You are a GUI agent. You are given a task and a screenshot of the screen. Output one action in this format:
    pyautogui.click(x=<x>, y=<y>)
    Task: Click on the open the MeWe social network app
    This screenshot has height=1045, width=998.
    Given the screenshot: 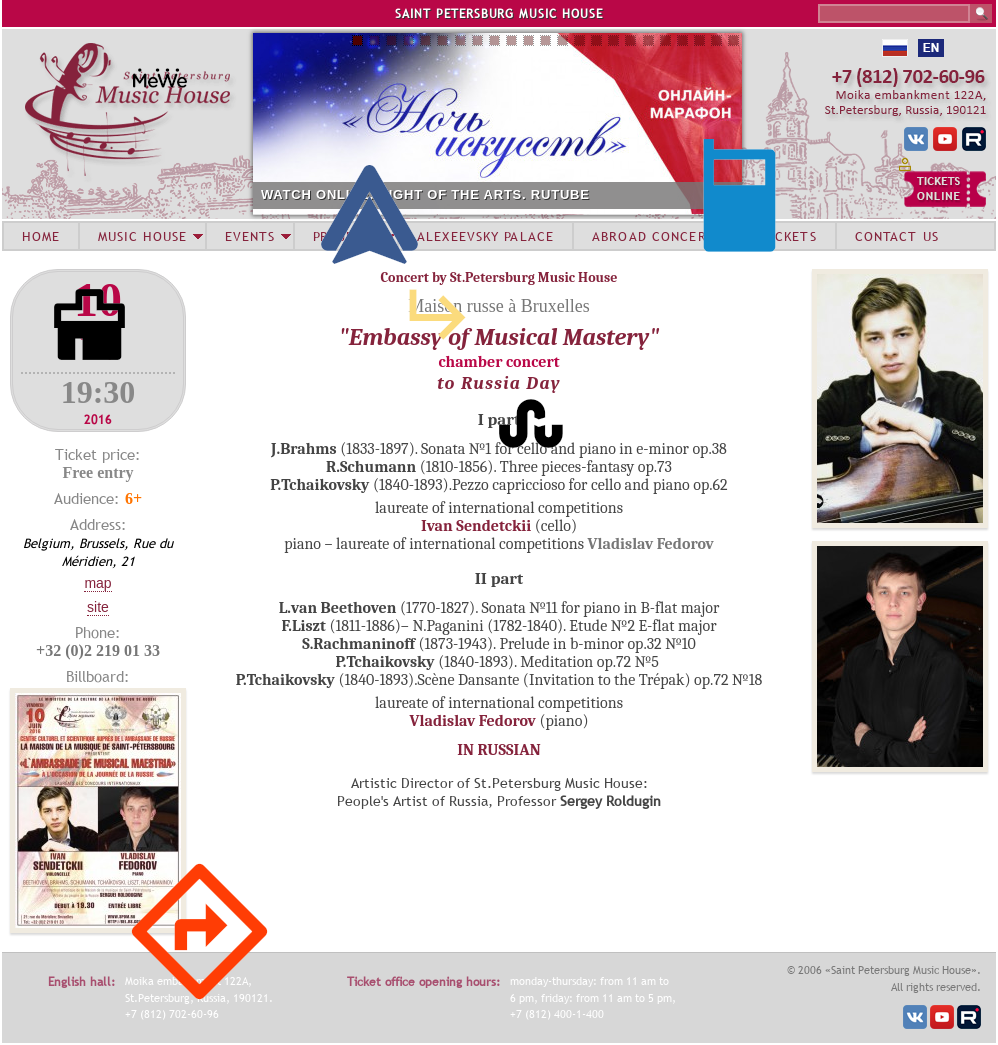 What is the action you would take?
    pyautogui.click(x=160, y=78)
    